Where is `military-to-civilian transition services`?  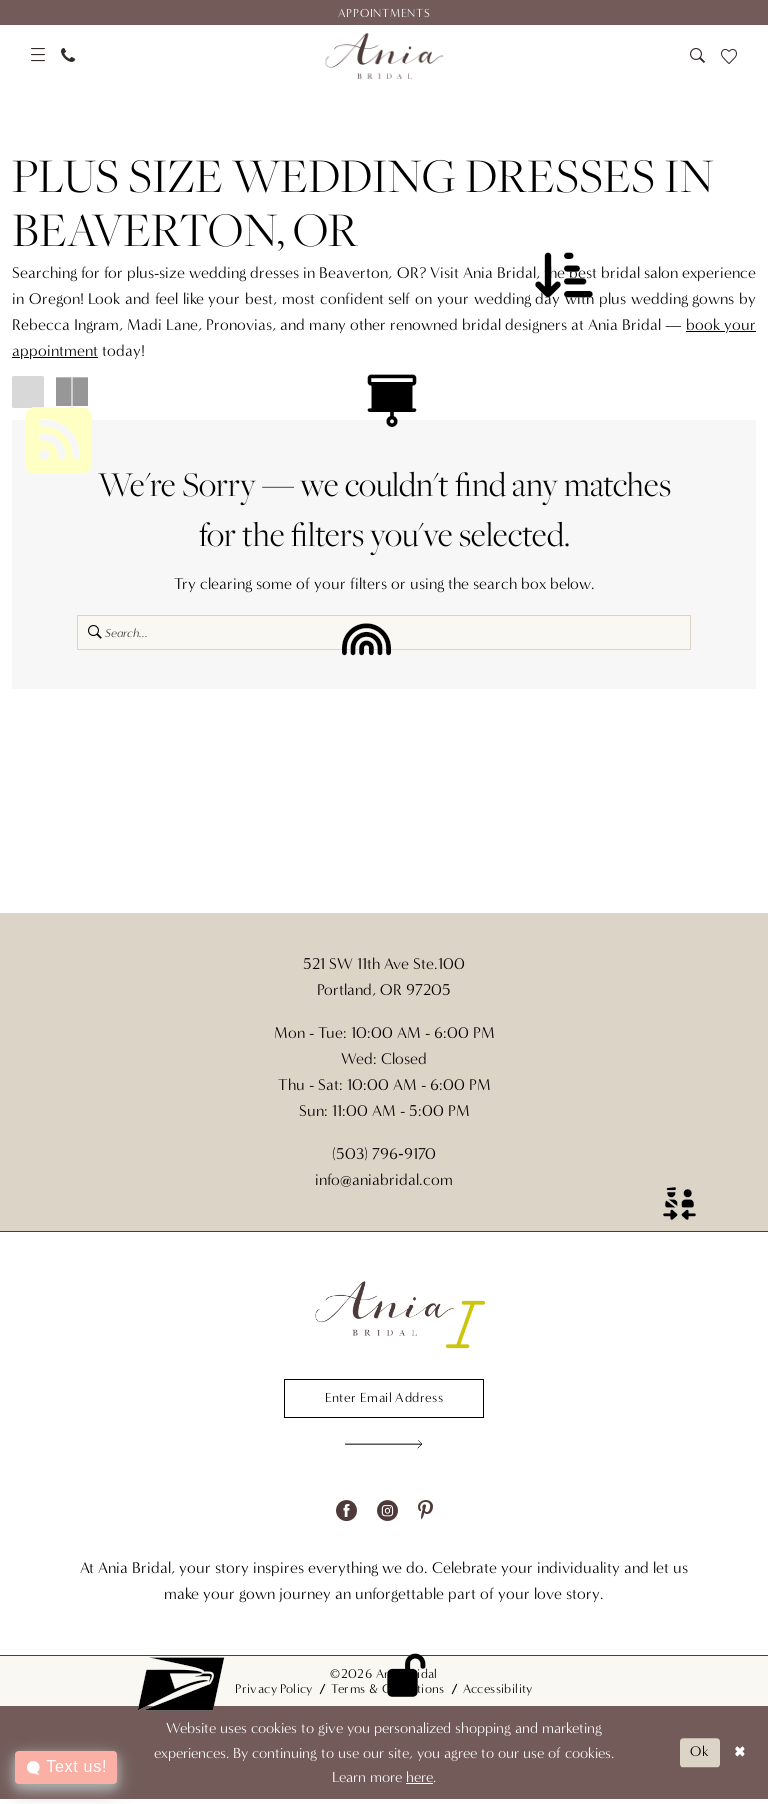 military-to-civilian transition services is located at coordinates (679, 1203).